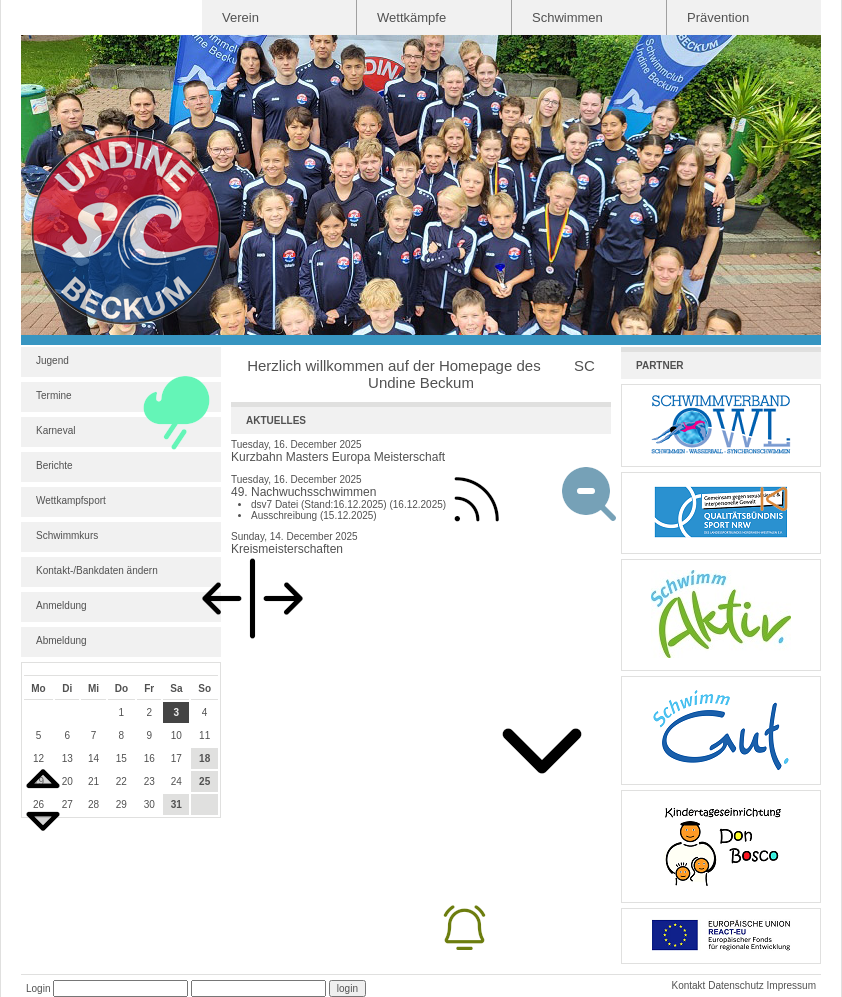 Image resolution: width=842 pixels, height=997 pixels. I want to click on zoom out or reduce magnification, so click(589, 494).